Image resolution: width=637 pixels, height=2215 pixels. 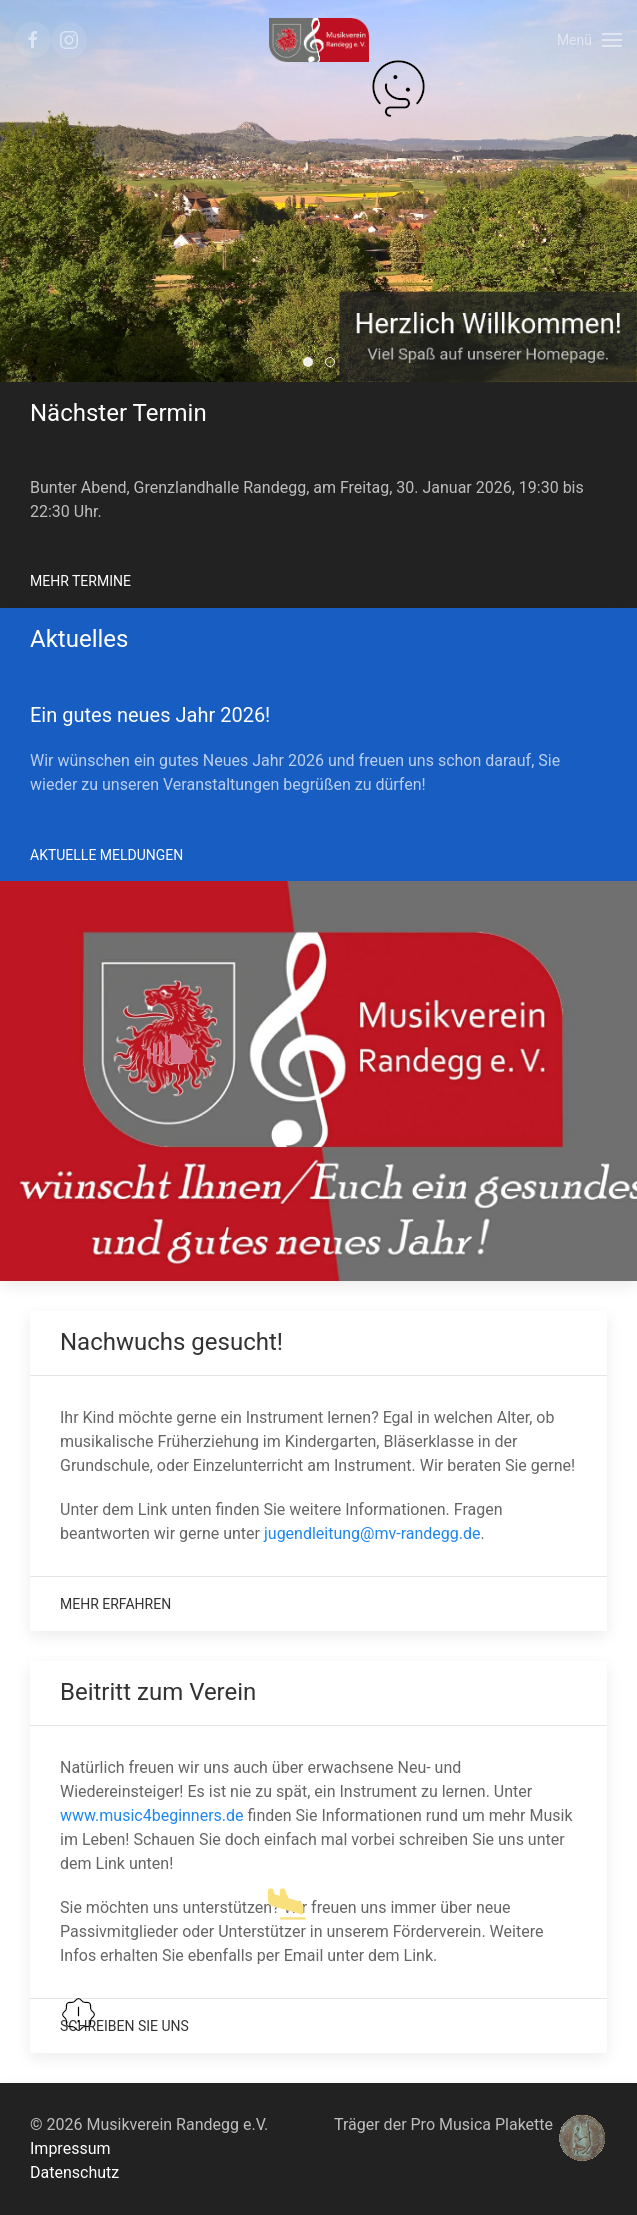 What do you see at coordinates (398, 86) in the screenshot?
I see `indicates overwhelmed or stressed state` at bounding box center [398, 86].